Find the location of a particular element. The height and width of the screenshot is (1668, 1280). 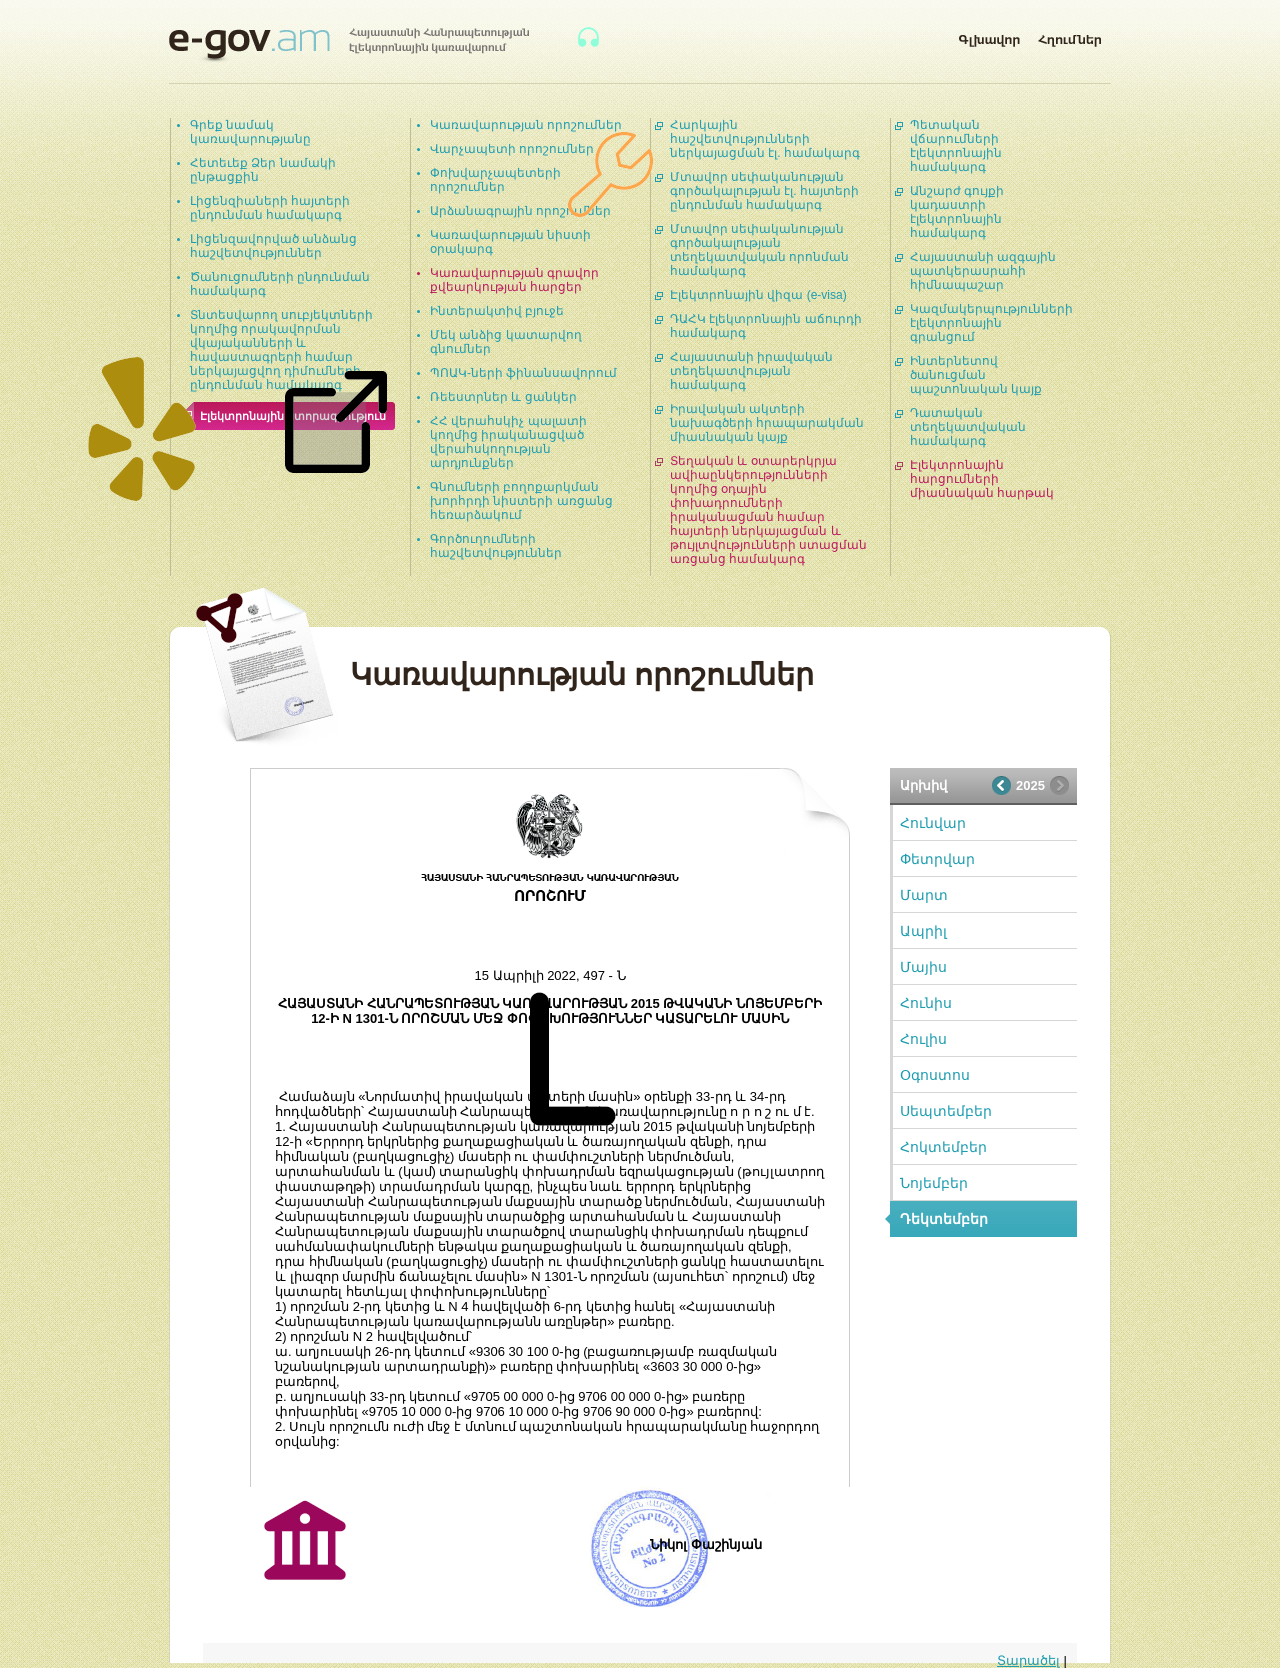

access banking or financial services is located at coordinates (305, 1539).